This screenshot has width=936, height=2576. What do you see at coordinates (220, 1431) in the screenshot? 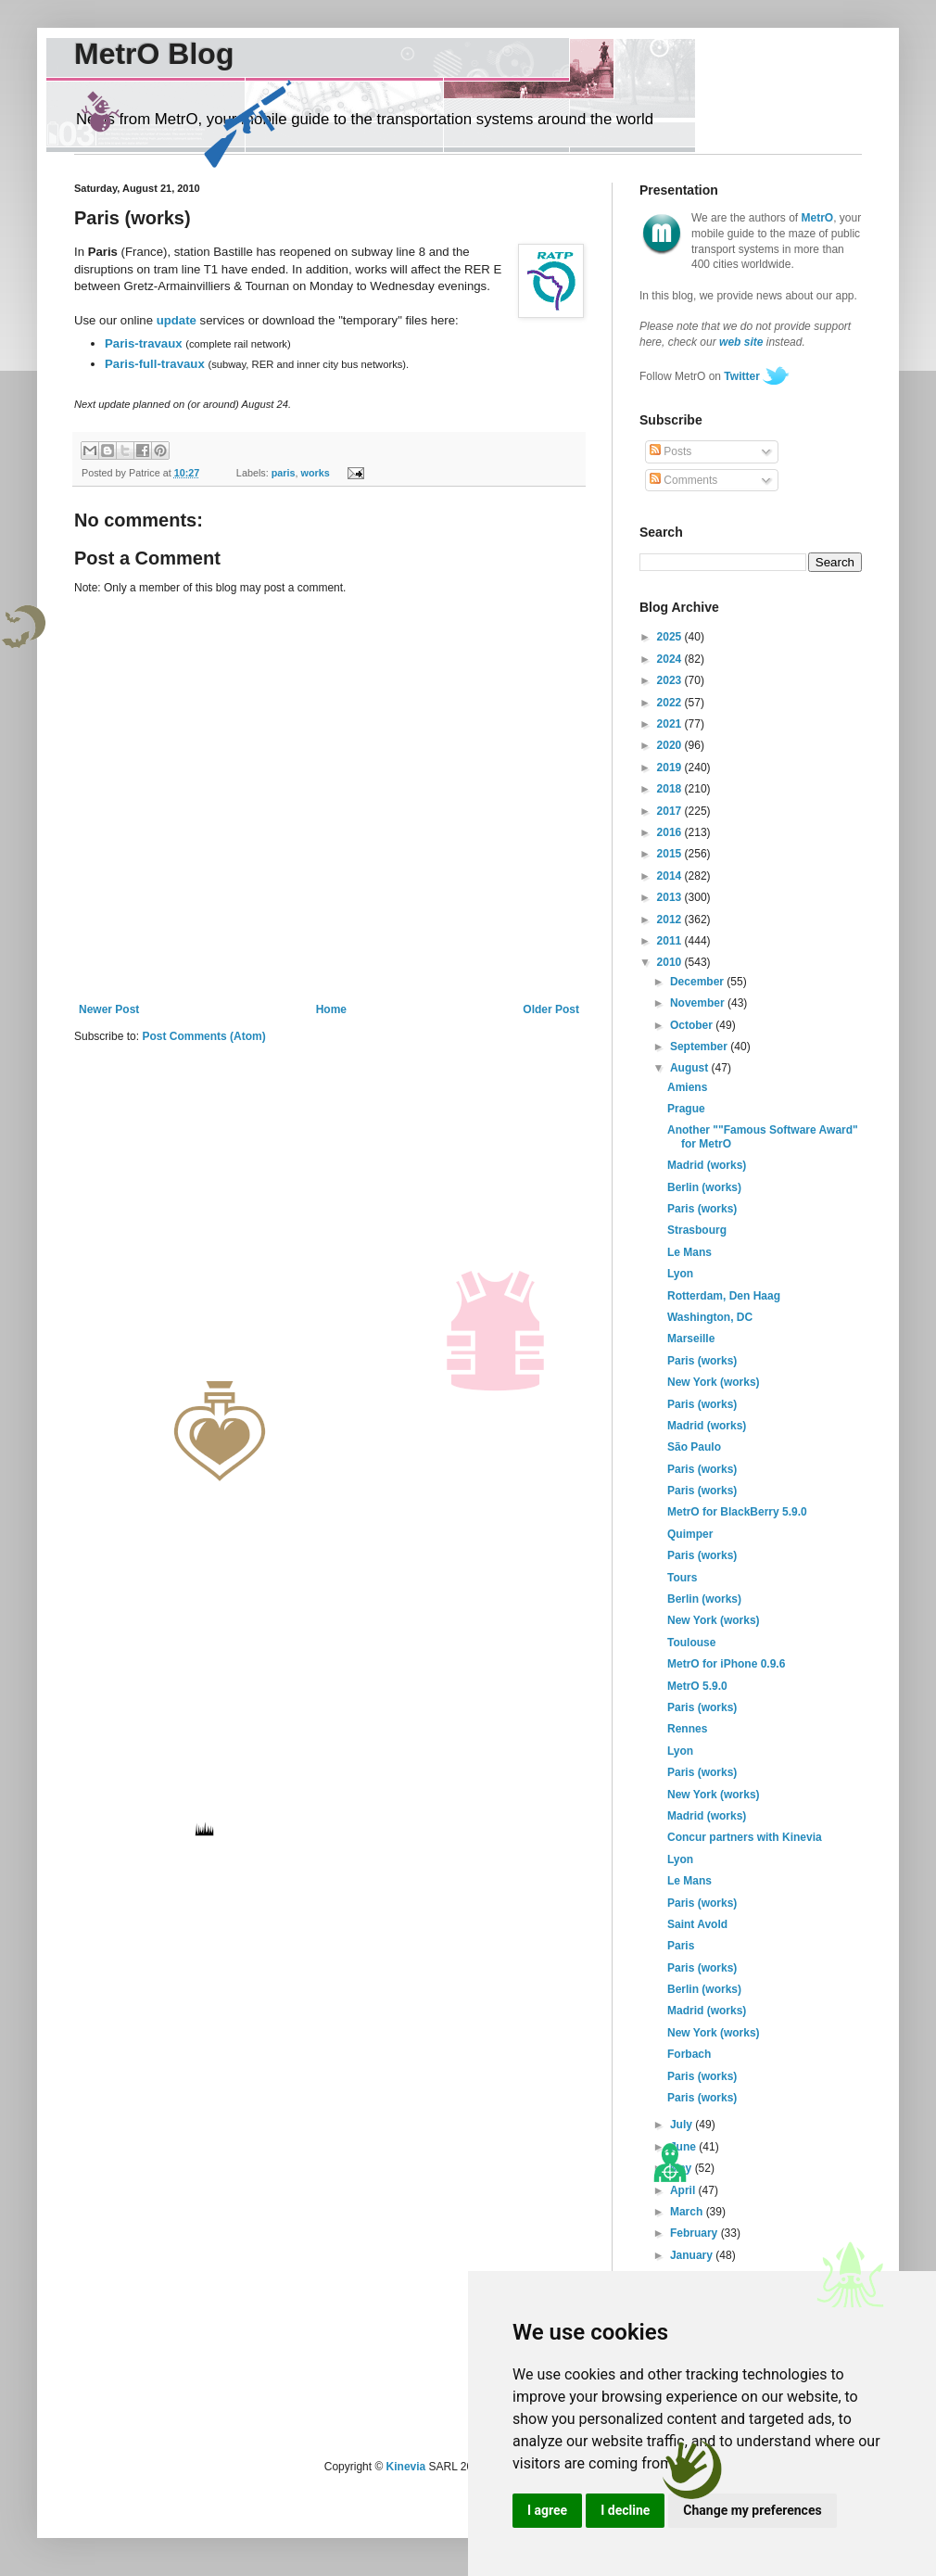
I see `use a health potion to restore HP` at bounding box center [220, 1431].